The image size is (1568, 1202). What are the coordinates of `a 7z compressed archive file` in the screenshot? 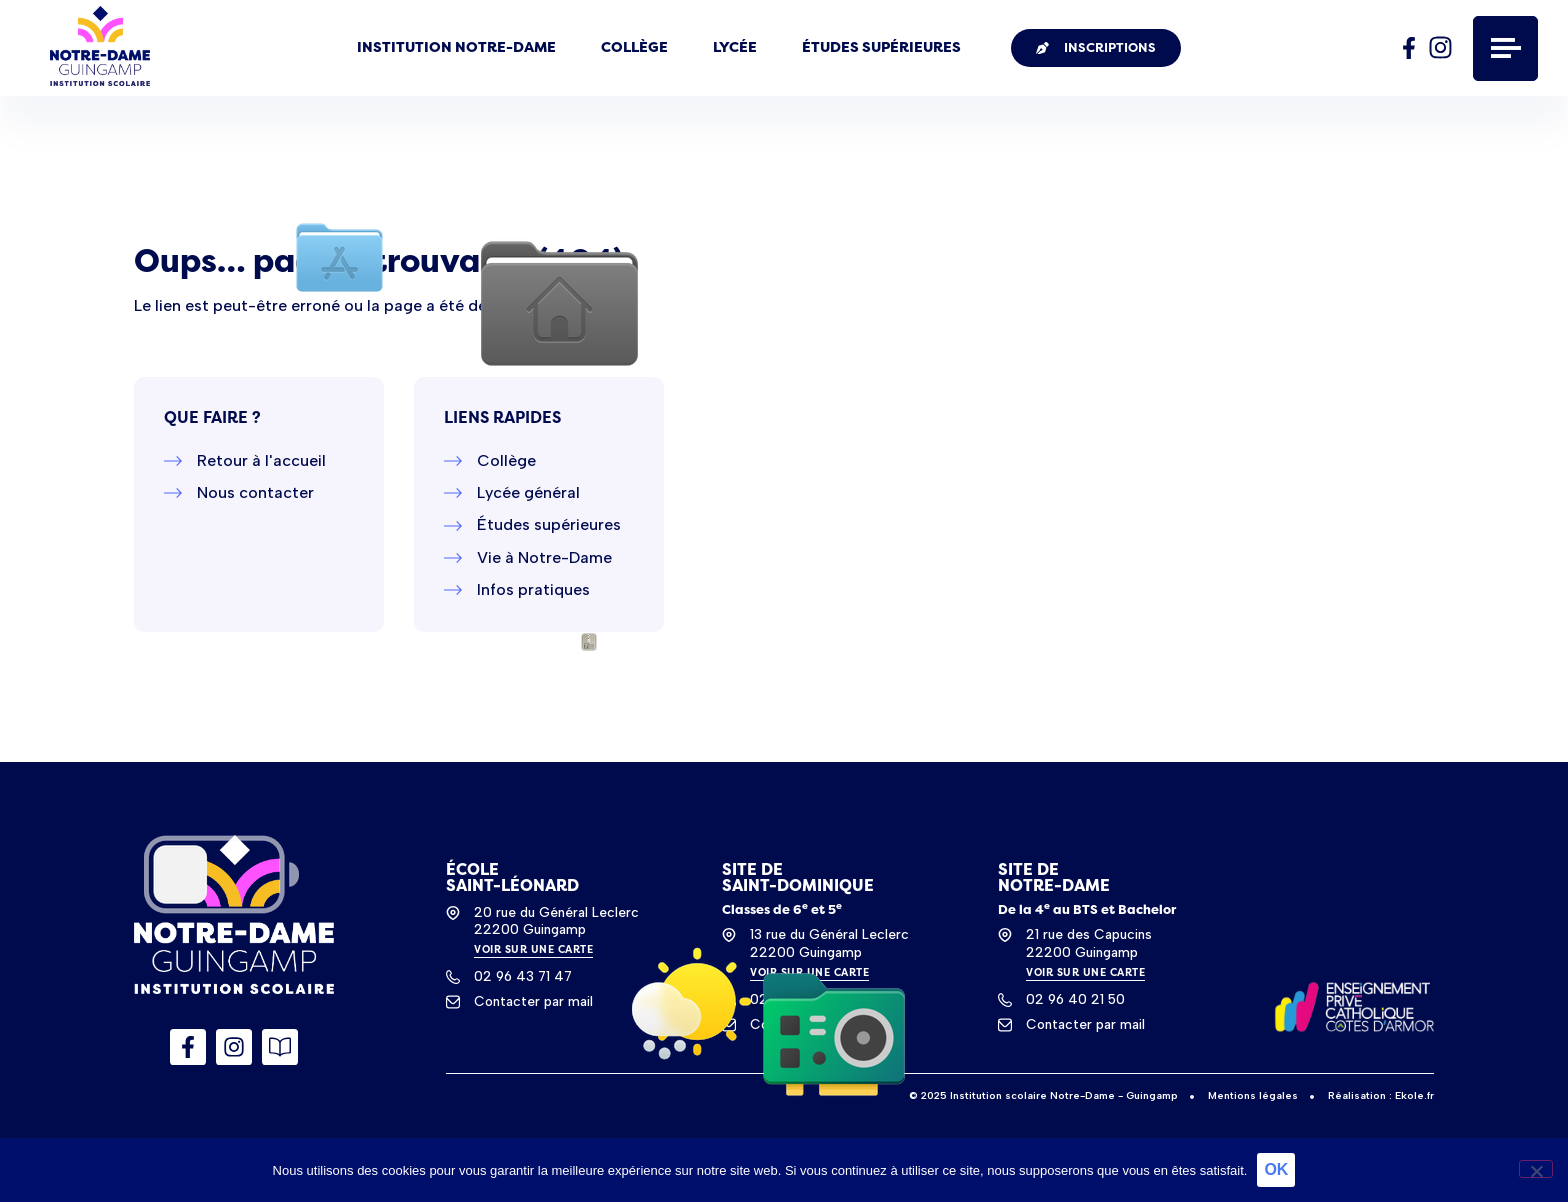 It's located at (589, 642).